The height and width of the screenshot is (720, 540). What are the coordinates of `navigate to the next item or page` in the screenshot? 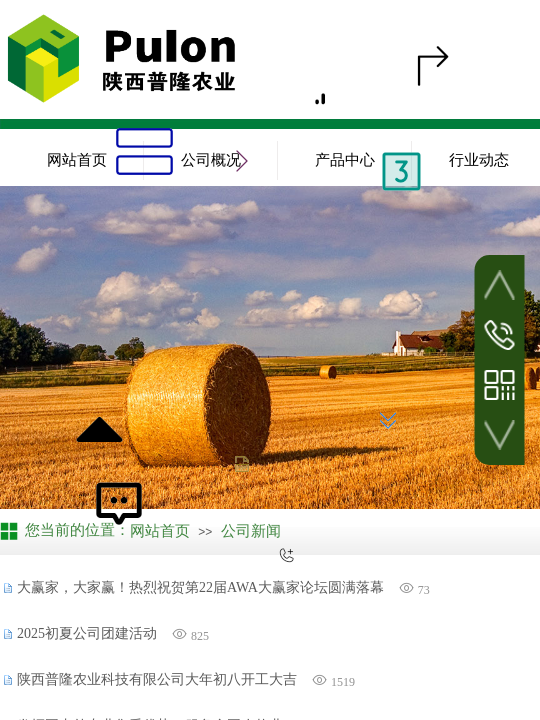 It's located at (241, 161).